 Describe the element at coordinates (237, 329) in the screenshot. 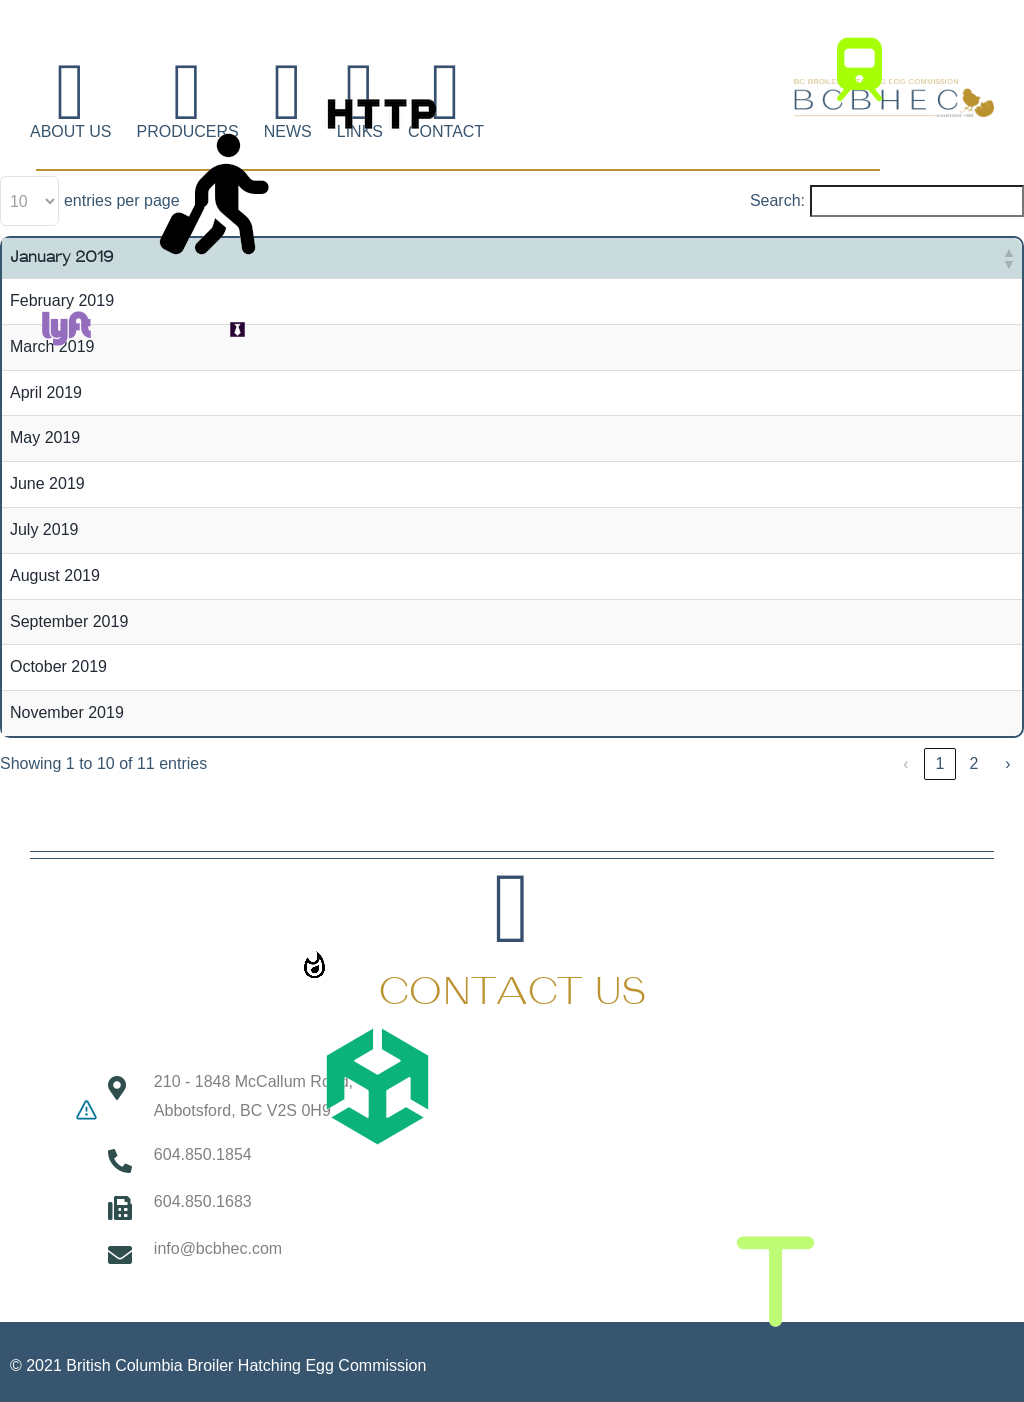

I see `black tie formal wear or dress code indicator` at that location.